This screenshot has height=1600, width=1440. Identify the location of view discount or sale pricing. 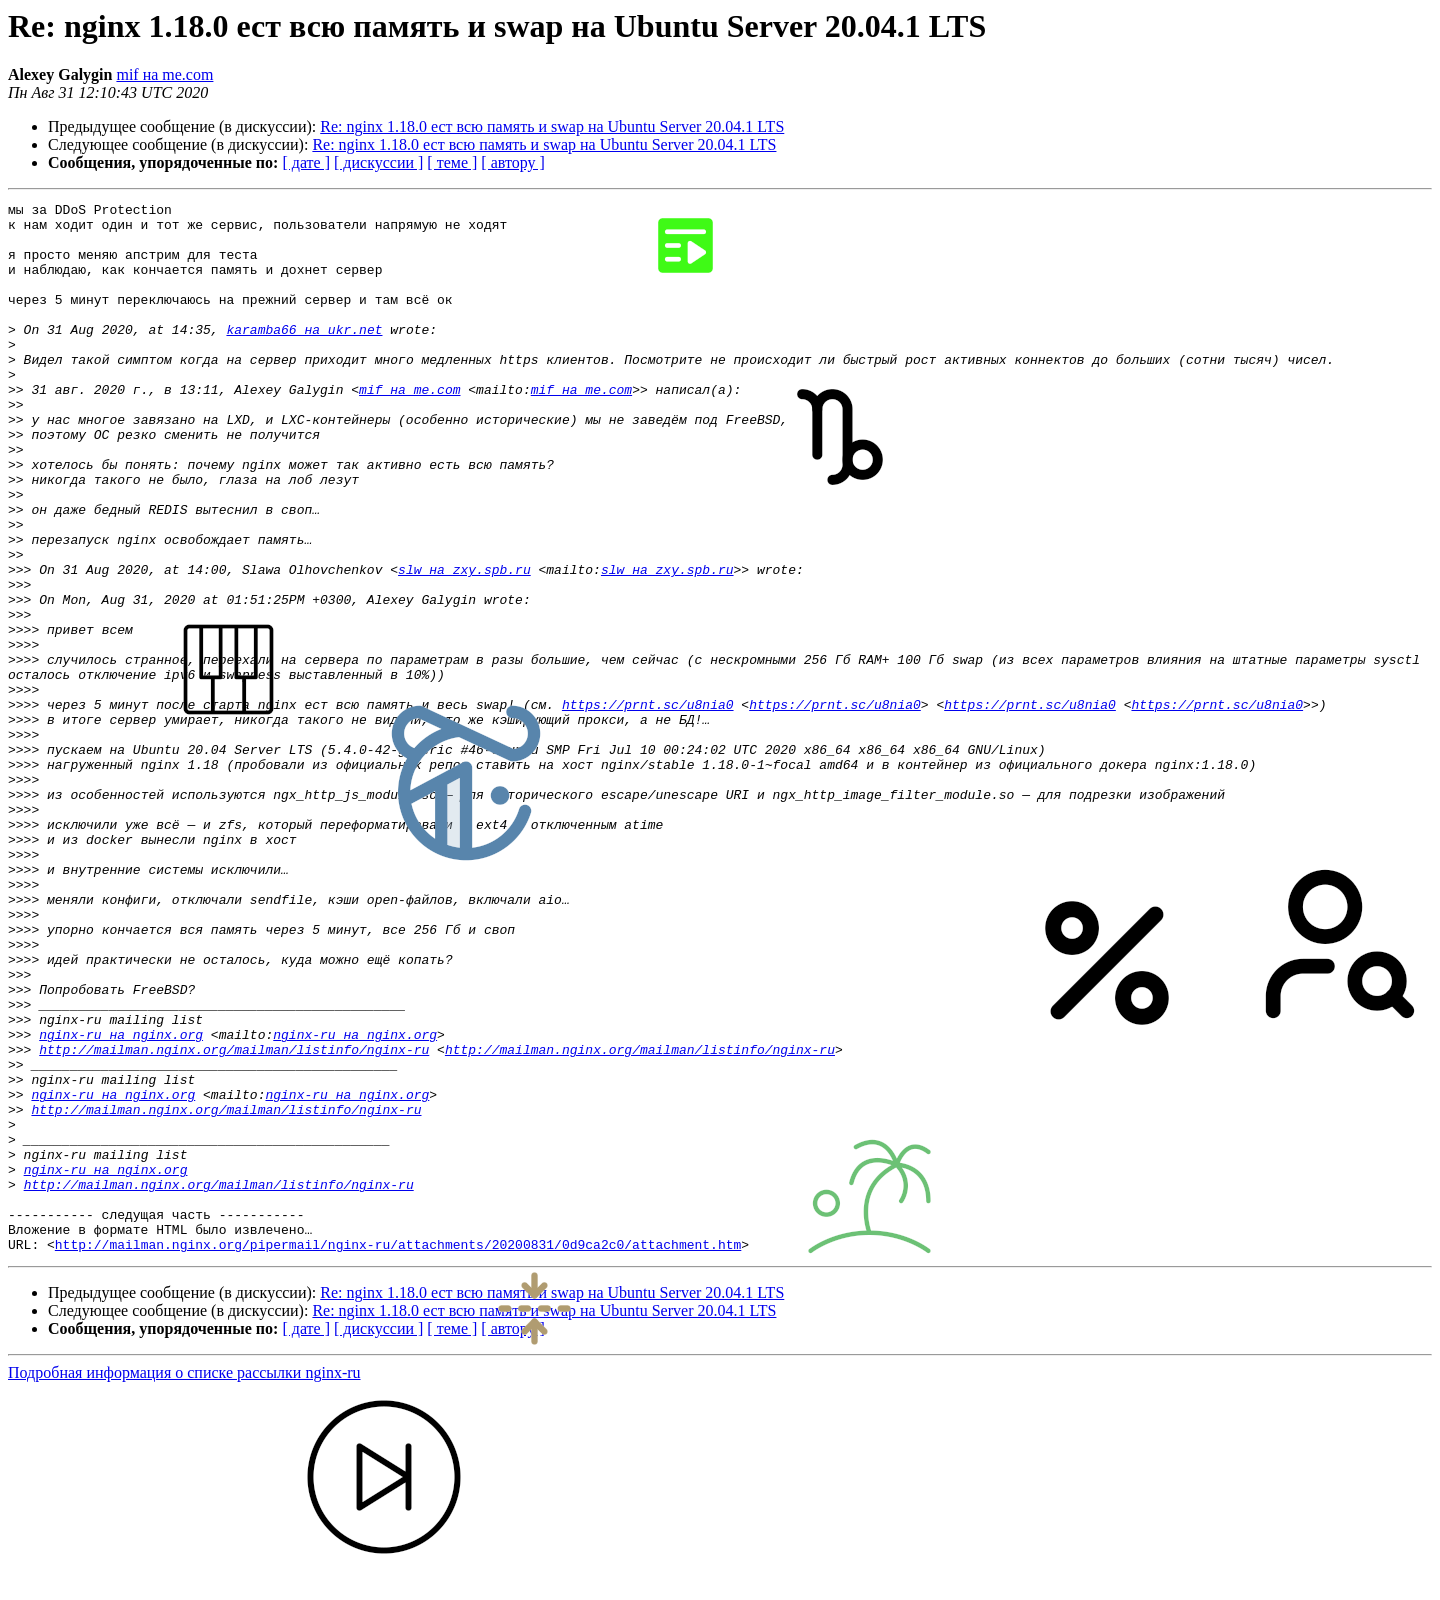
(1107, 963).